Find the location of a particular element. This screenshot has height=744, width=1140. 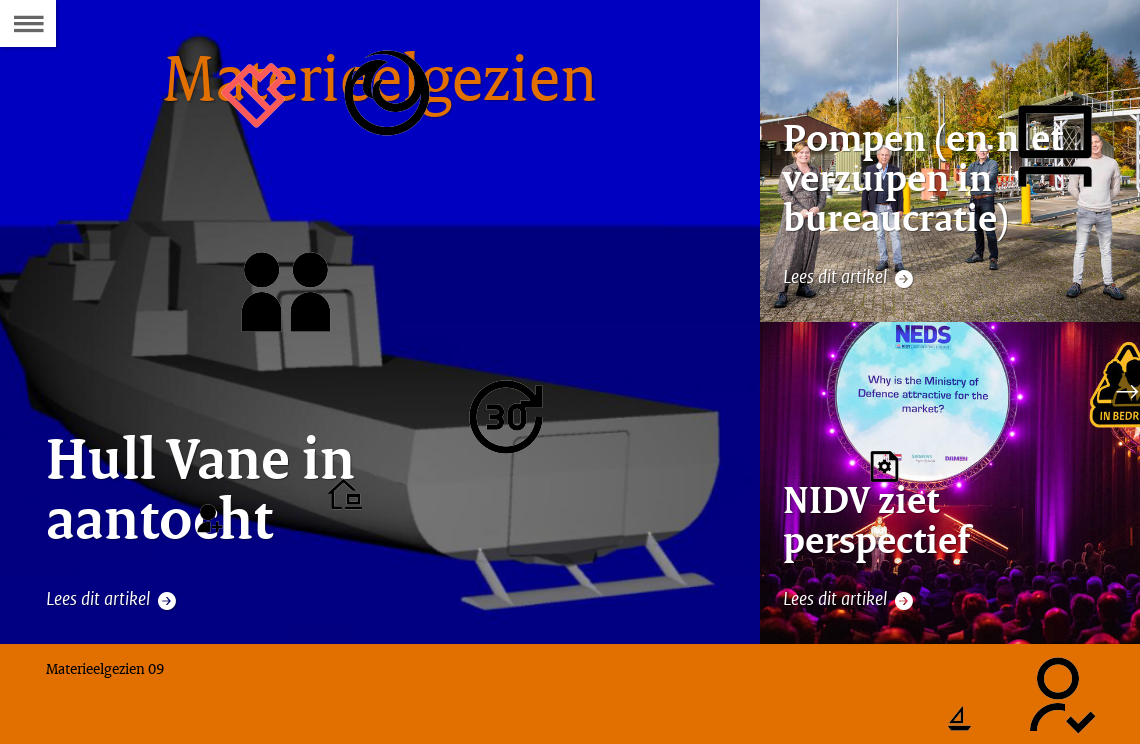

follow a user or add to your network is located at coordinates (1058, 696).